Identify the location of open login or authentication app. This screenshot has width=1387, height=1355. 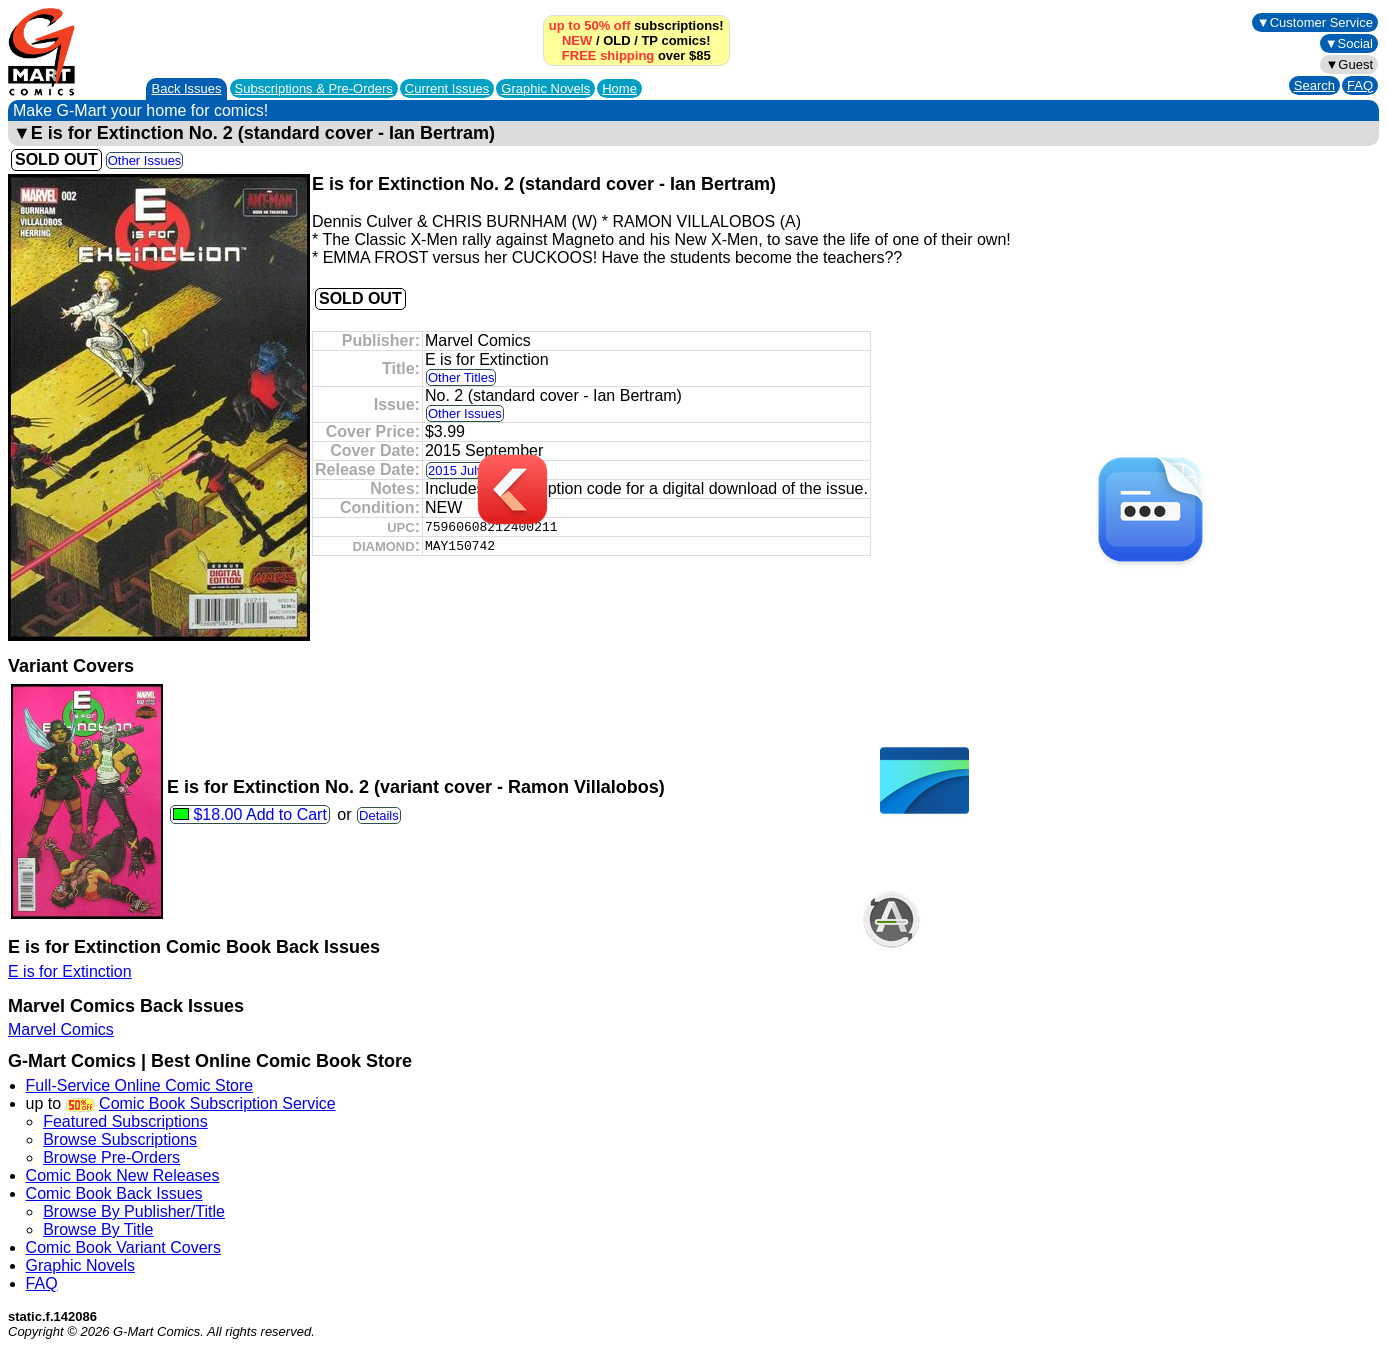
(1150, 509).